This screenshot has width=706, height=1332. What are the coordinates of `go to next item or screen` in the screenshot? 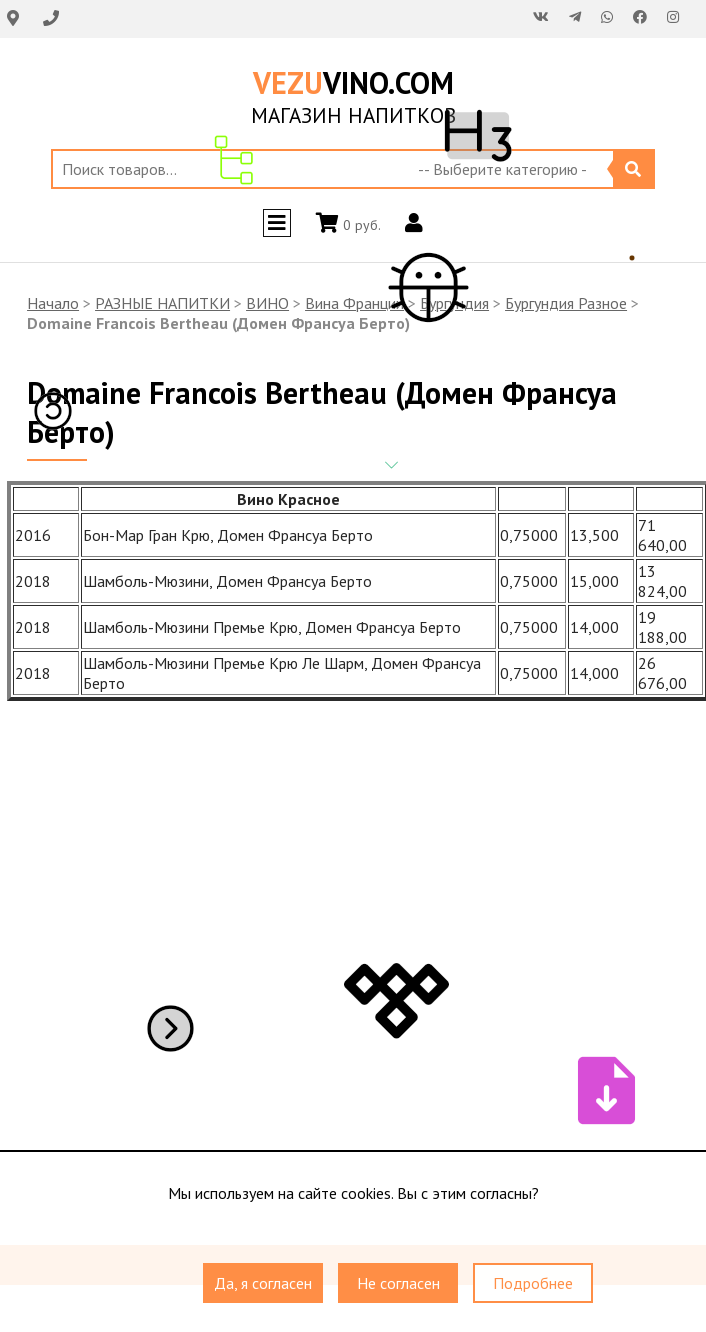 It's located at (170, 1028).